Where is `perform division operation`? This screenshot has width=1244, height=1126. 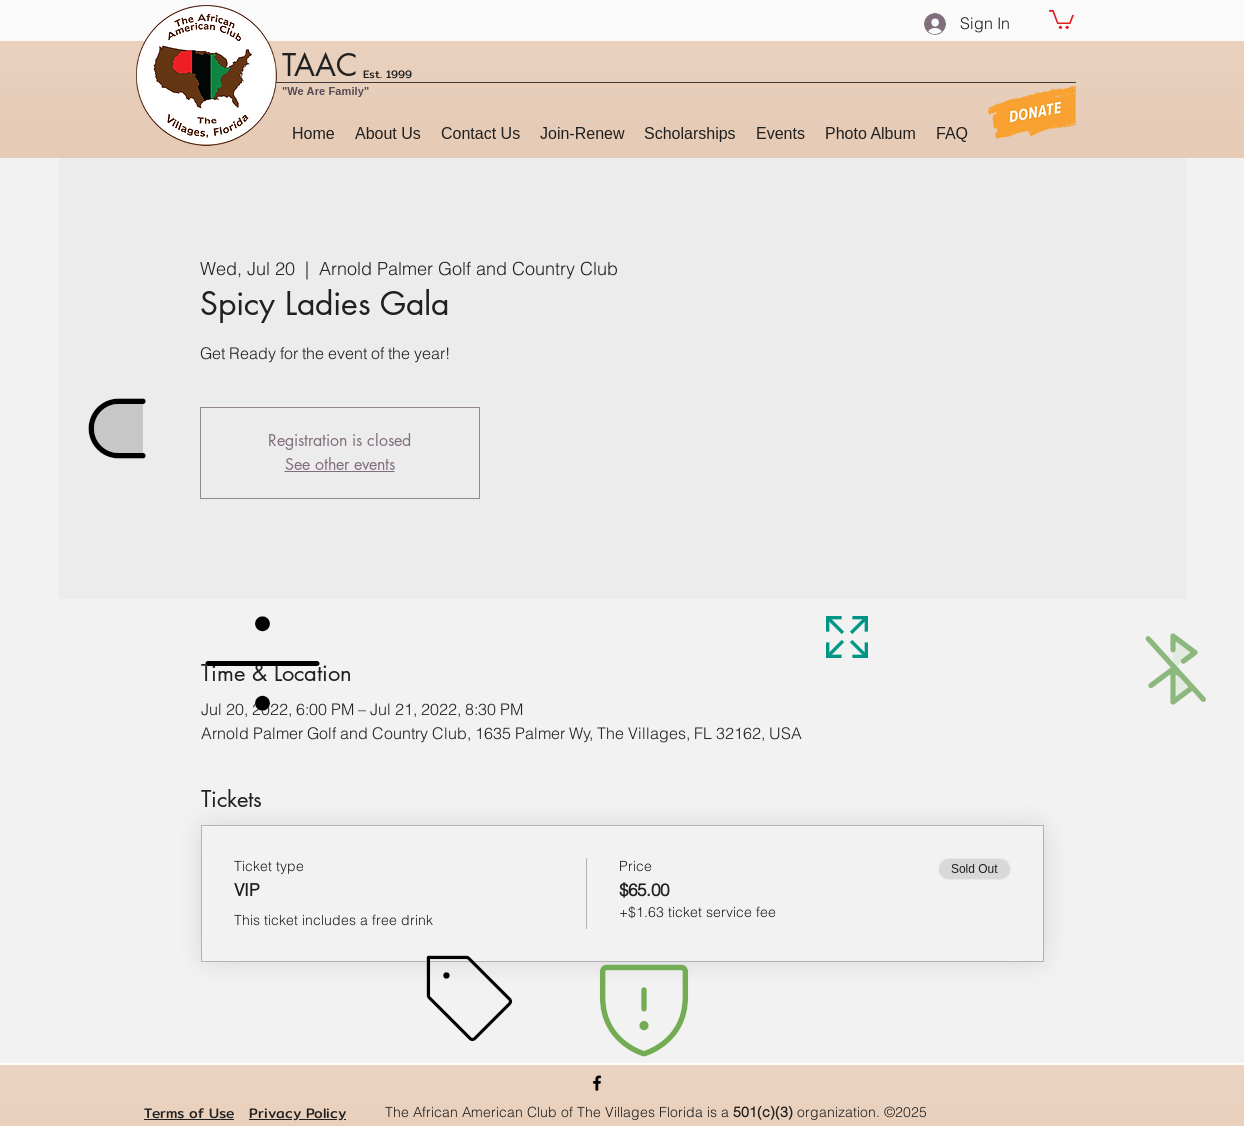
perform division operation is located at coordinates (262, 663).